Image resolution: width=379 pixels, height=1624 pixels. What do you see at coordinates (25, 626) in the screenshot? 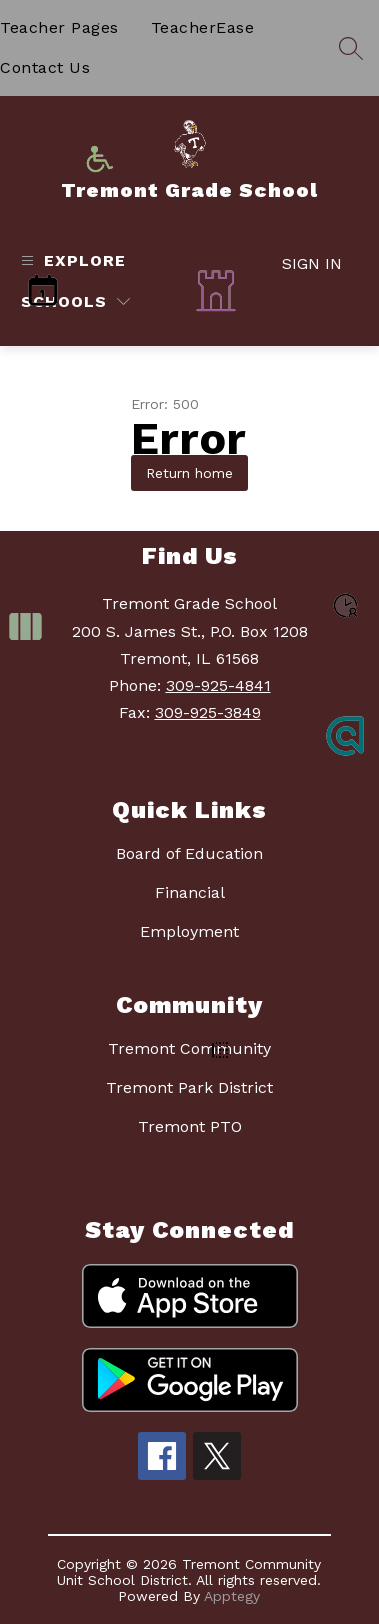
I see `switch to column view layout` at bounding box center [25, 626].